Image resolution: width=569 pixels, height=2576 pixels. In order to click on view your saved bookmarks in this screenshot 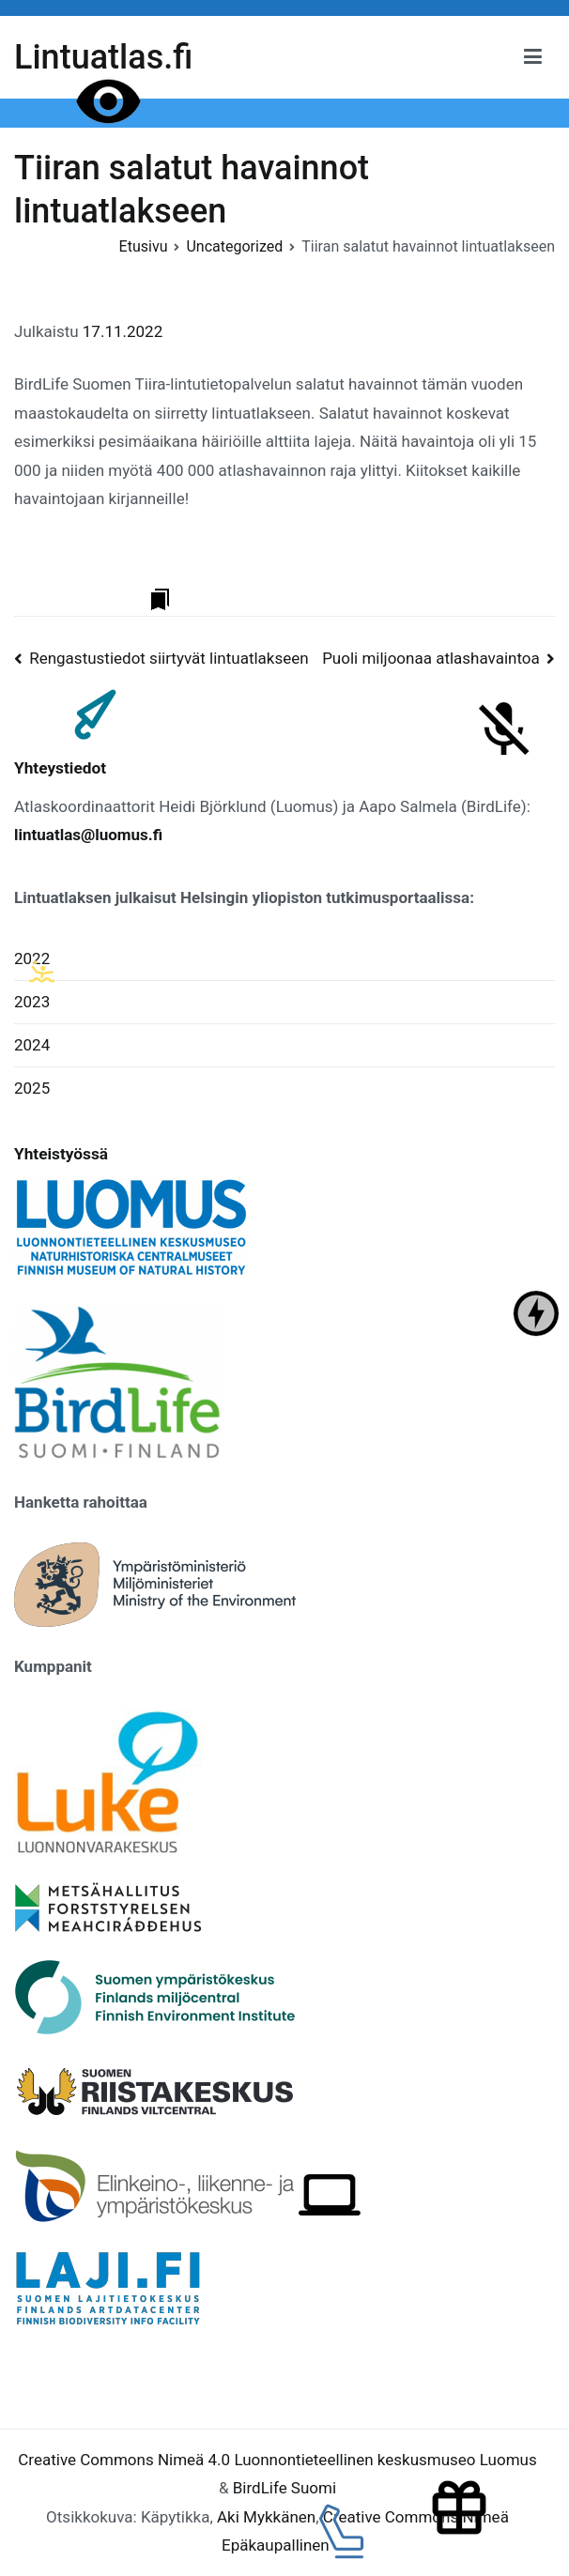, I will do `click(160, 599)`.